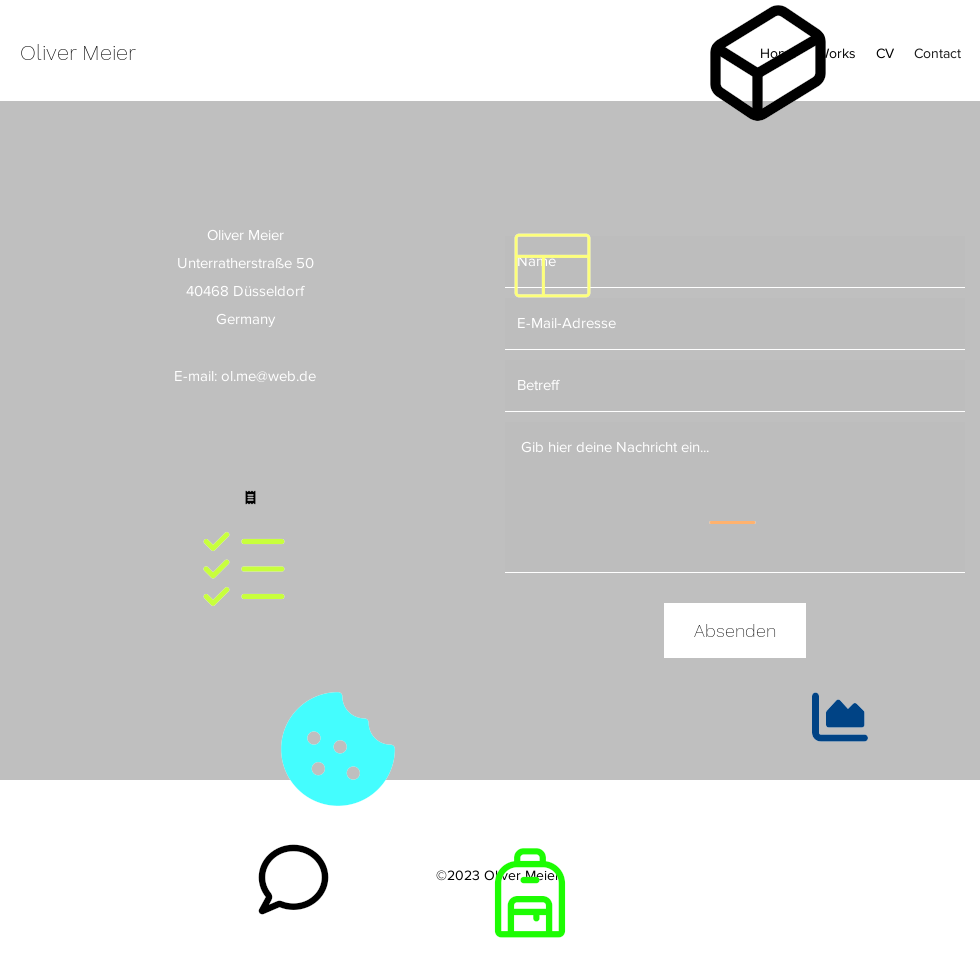 The width and height of the screenshot is (980, 970). I want to click on view completed tasks or checklist, so click(244, 569).